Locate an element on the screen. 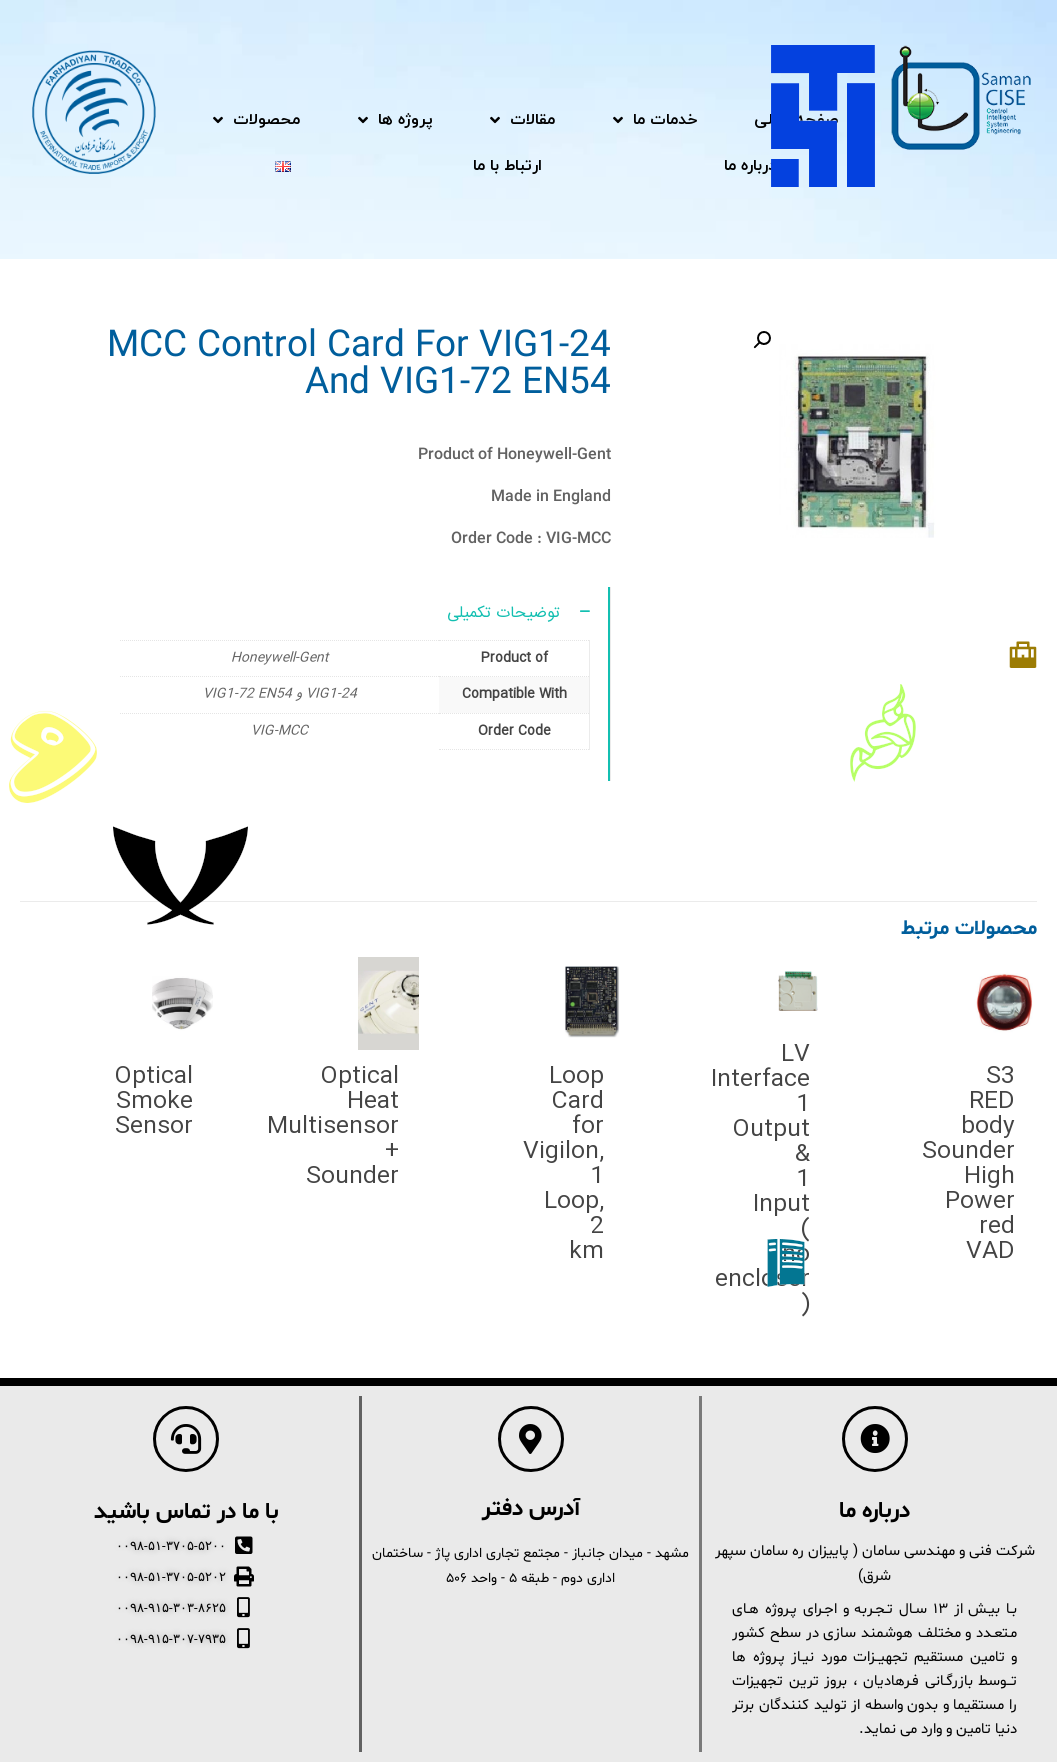  xmpp messaging protocol logo is located at coordinates (180, 875).